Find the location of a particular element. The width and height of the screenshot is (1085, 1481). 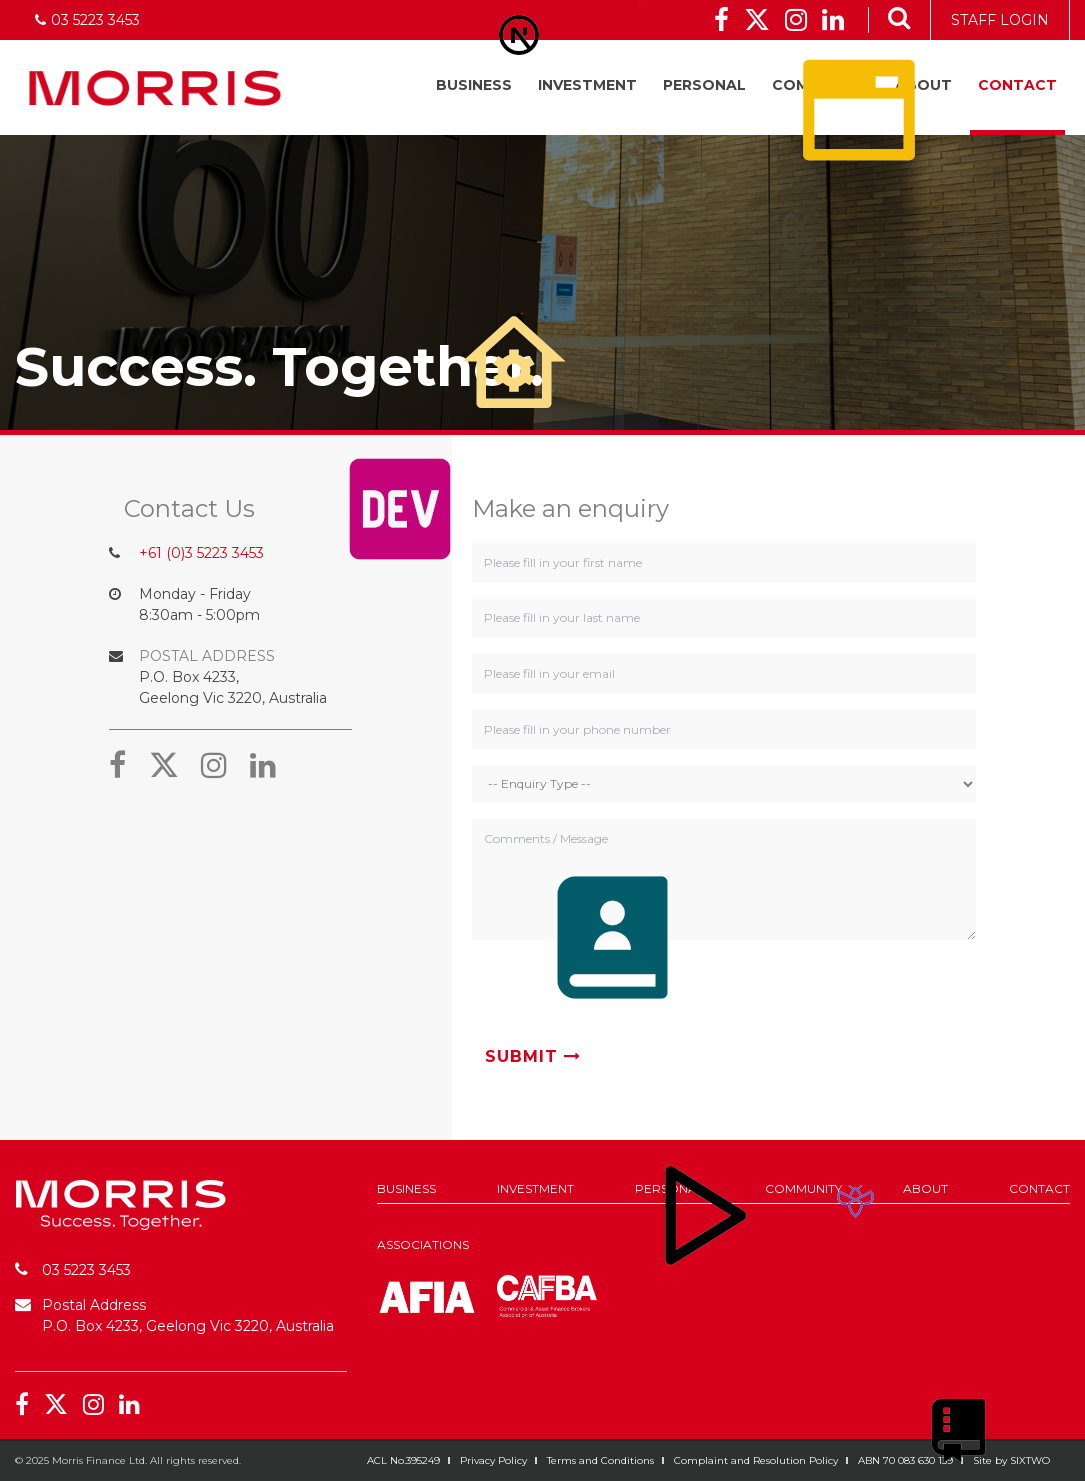

dev.to community platform logo is located at coordinates (400, 509).